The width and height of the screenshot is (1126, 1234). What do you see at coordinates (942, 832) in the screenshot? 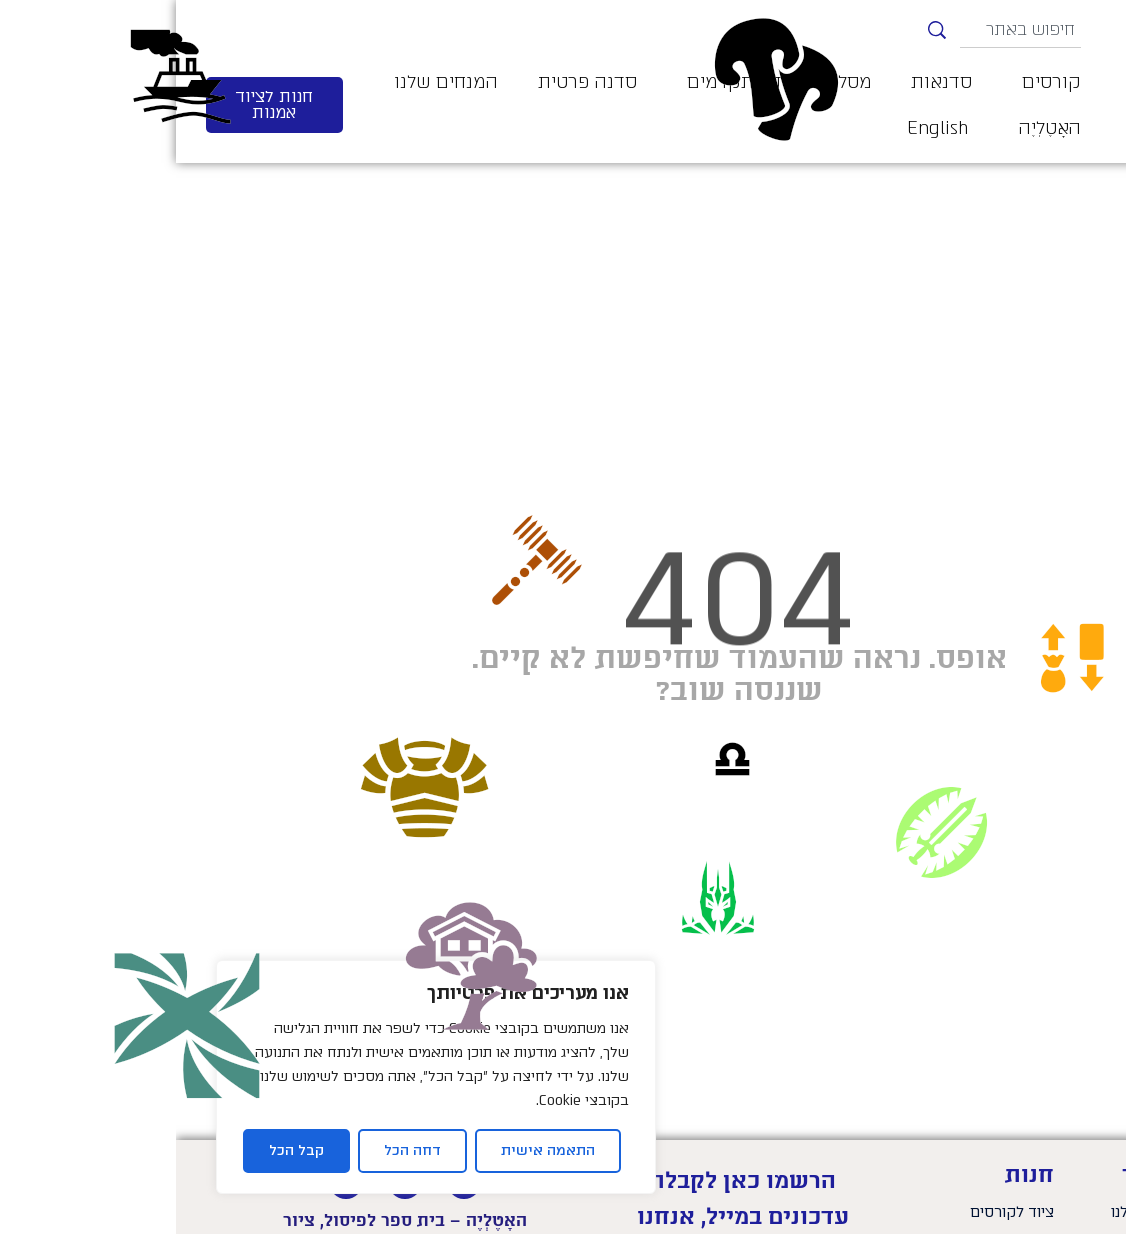
I see `attack or combat action button` at bounding box center [942, 832].